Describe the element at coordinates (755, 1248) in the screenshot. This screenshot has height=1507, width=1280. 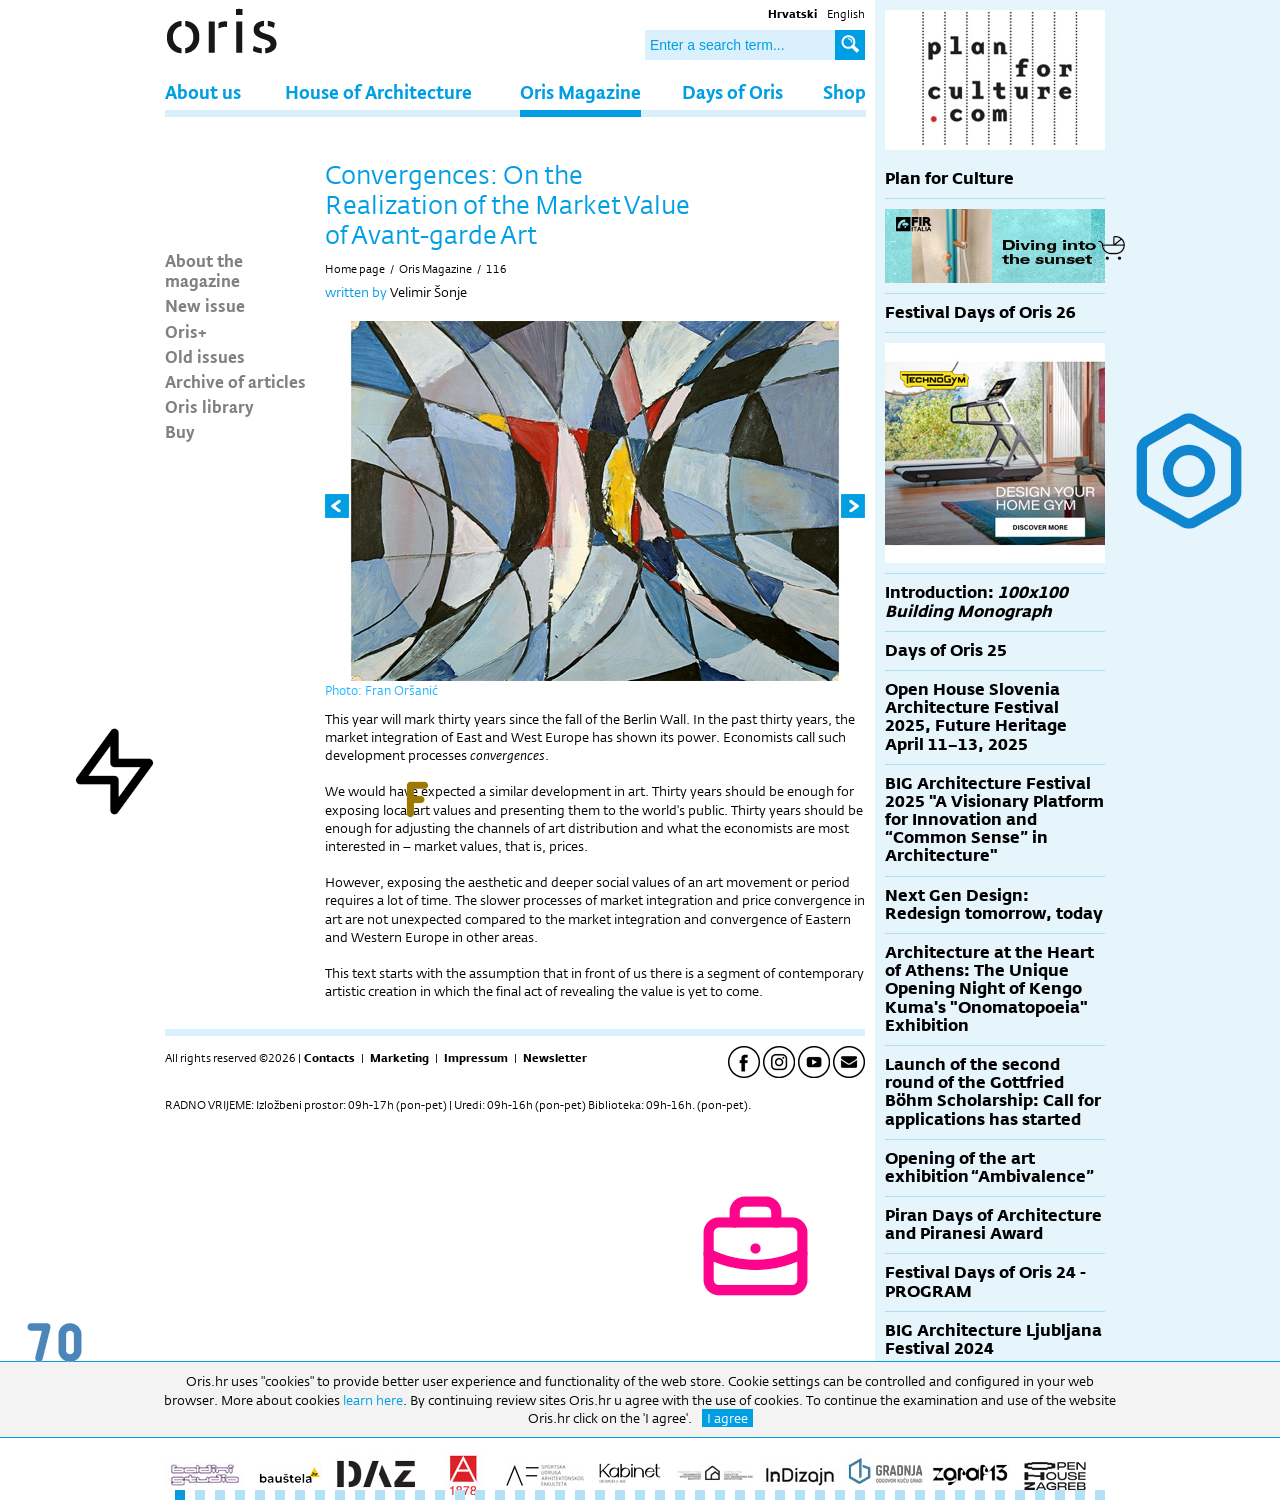
I see `access work or business-related content` at that location.